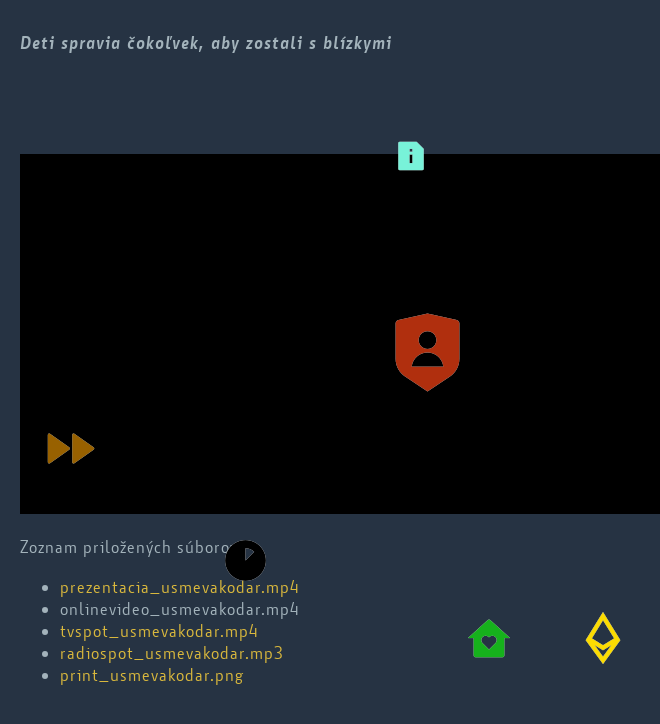  I want to click on access user privacy or security settings, so click(427, 352).